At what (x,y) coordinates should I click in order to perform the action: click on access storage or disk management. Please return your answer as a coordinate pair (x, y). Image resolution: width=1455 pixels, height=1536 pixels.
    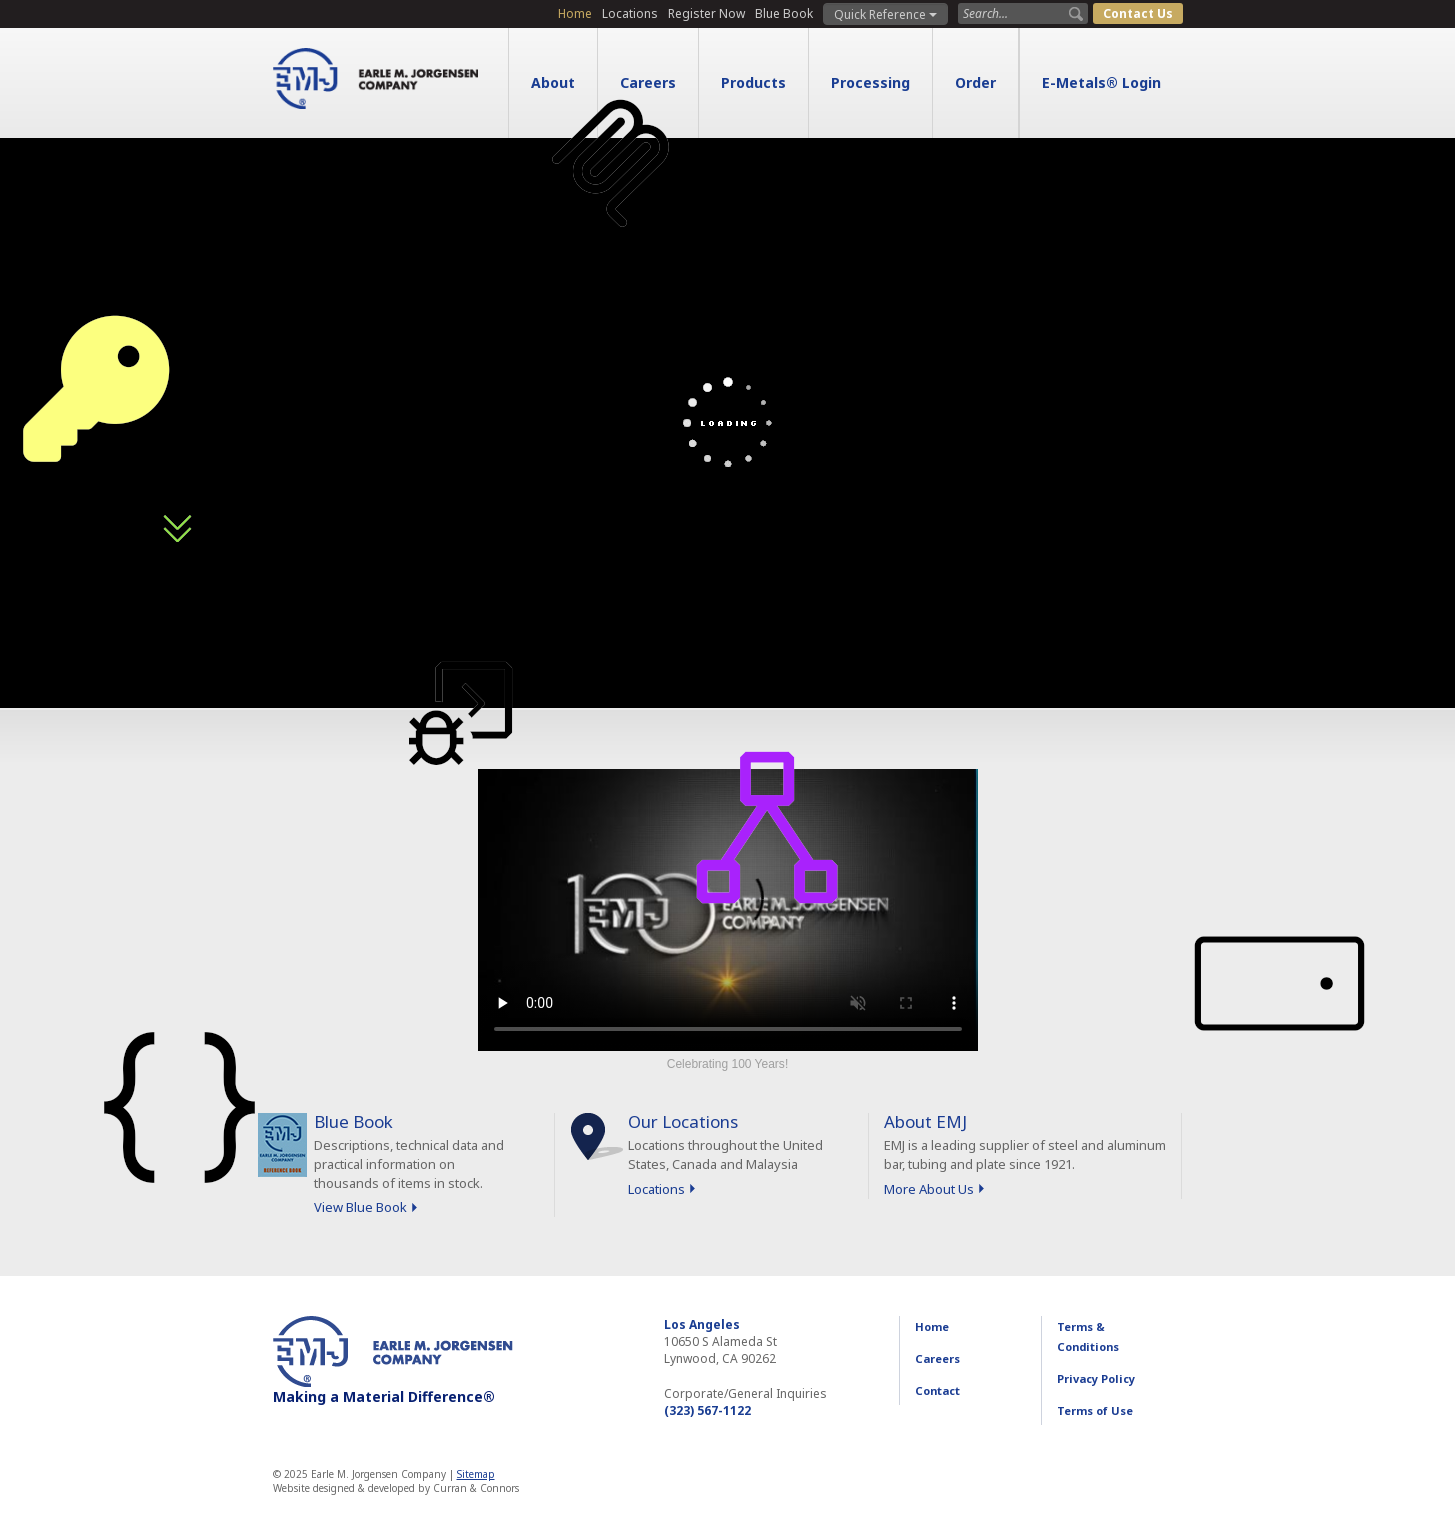
    Looking at the image, I should click on (1279, 983).